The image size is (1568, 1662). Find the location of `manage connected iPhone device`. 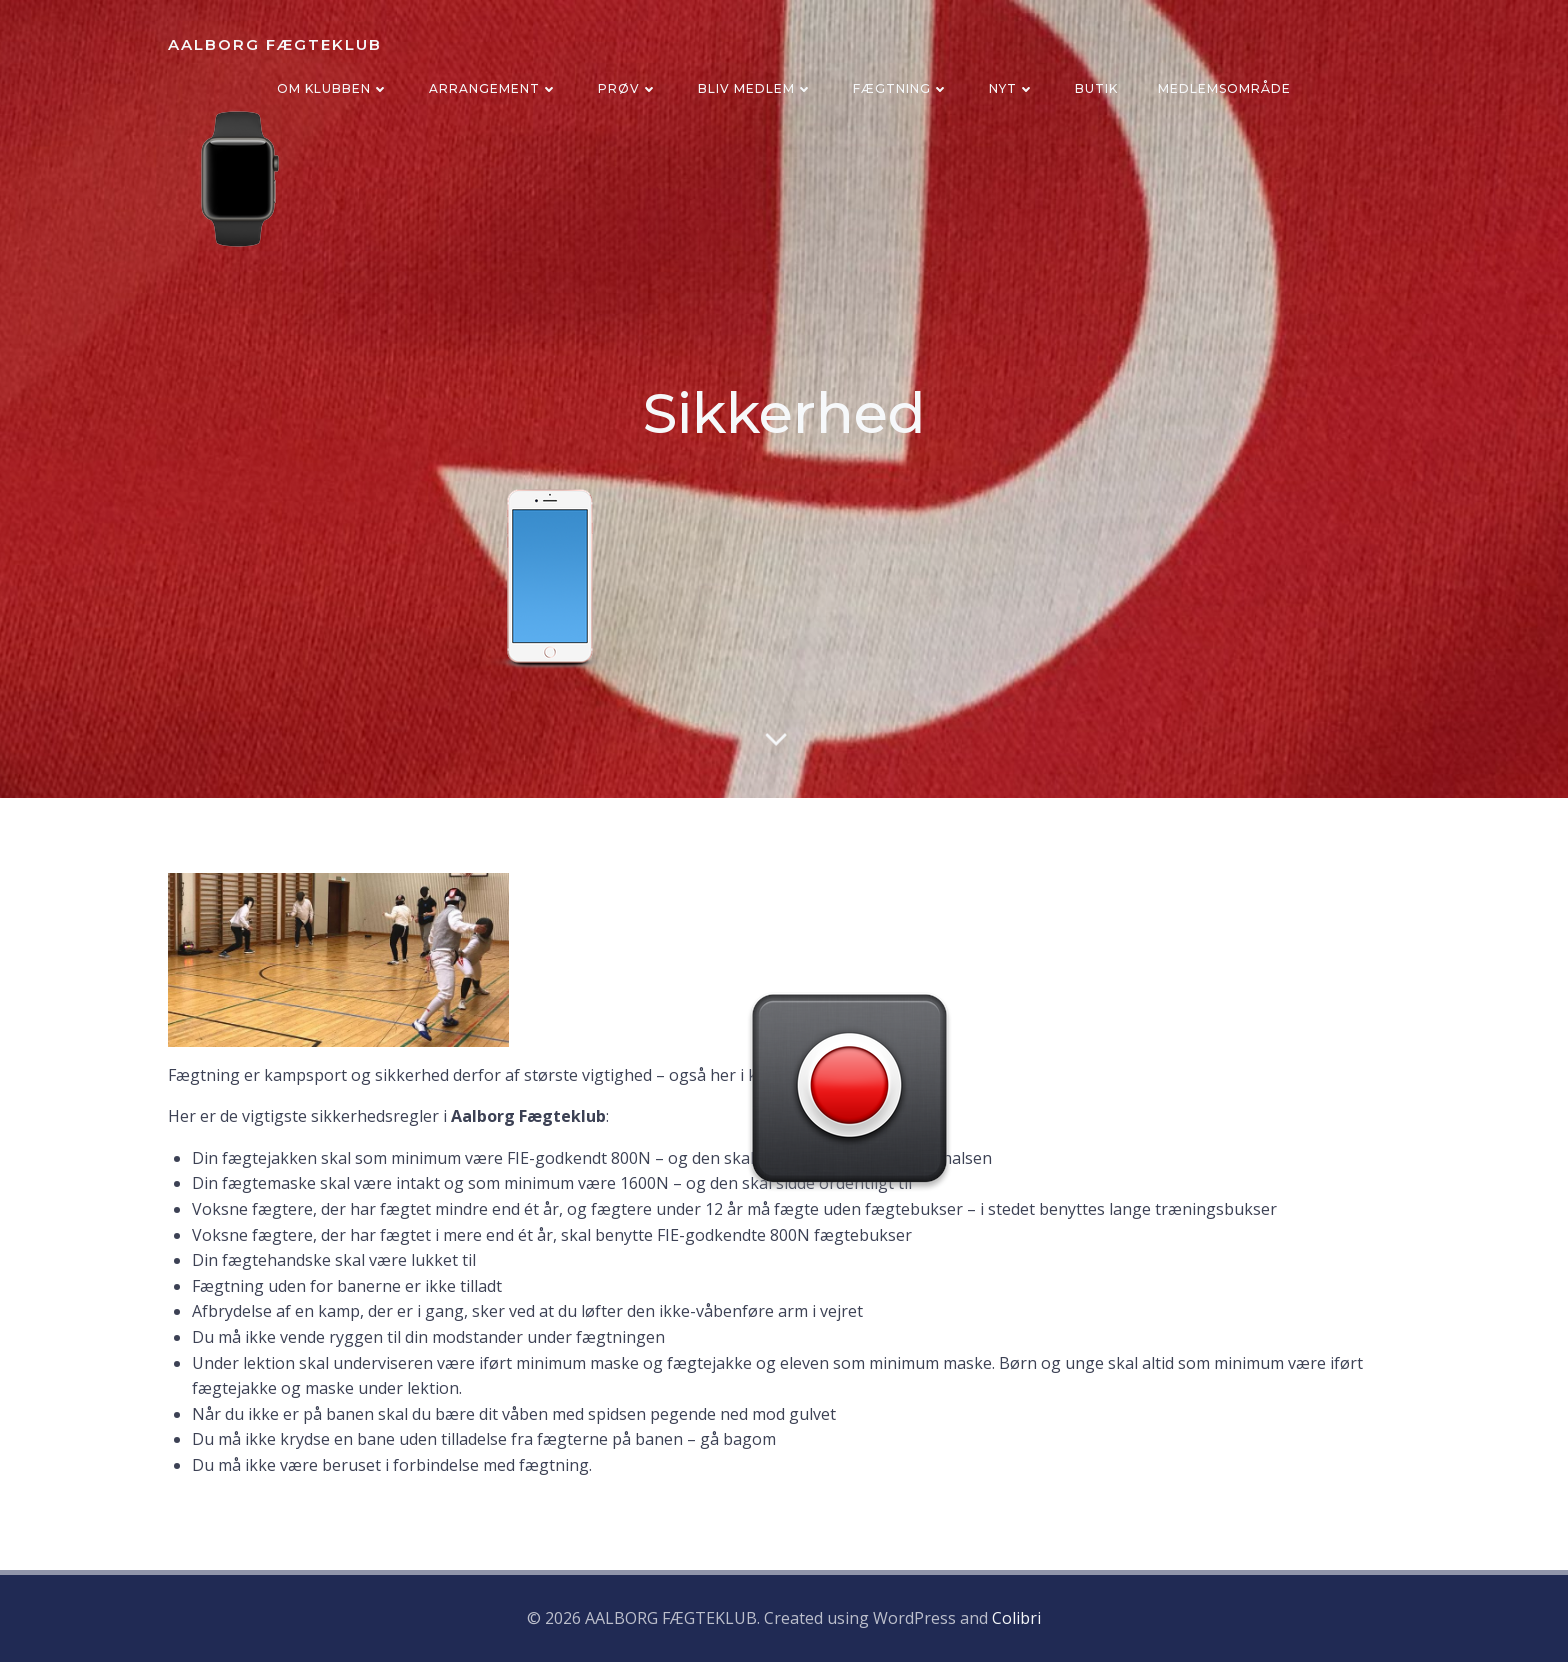

manage connected iPhone device is located at coordinates (550, 579).